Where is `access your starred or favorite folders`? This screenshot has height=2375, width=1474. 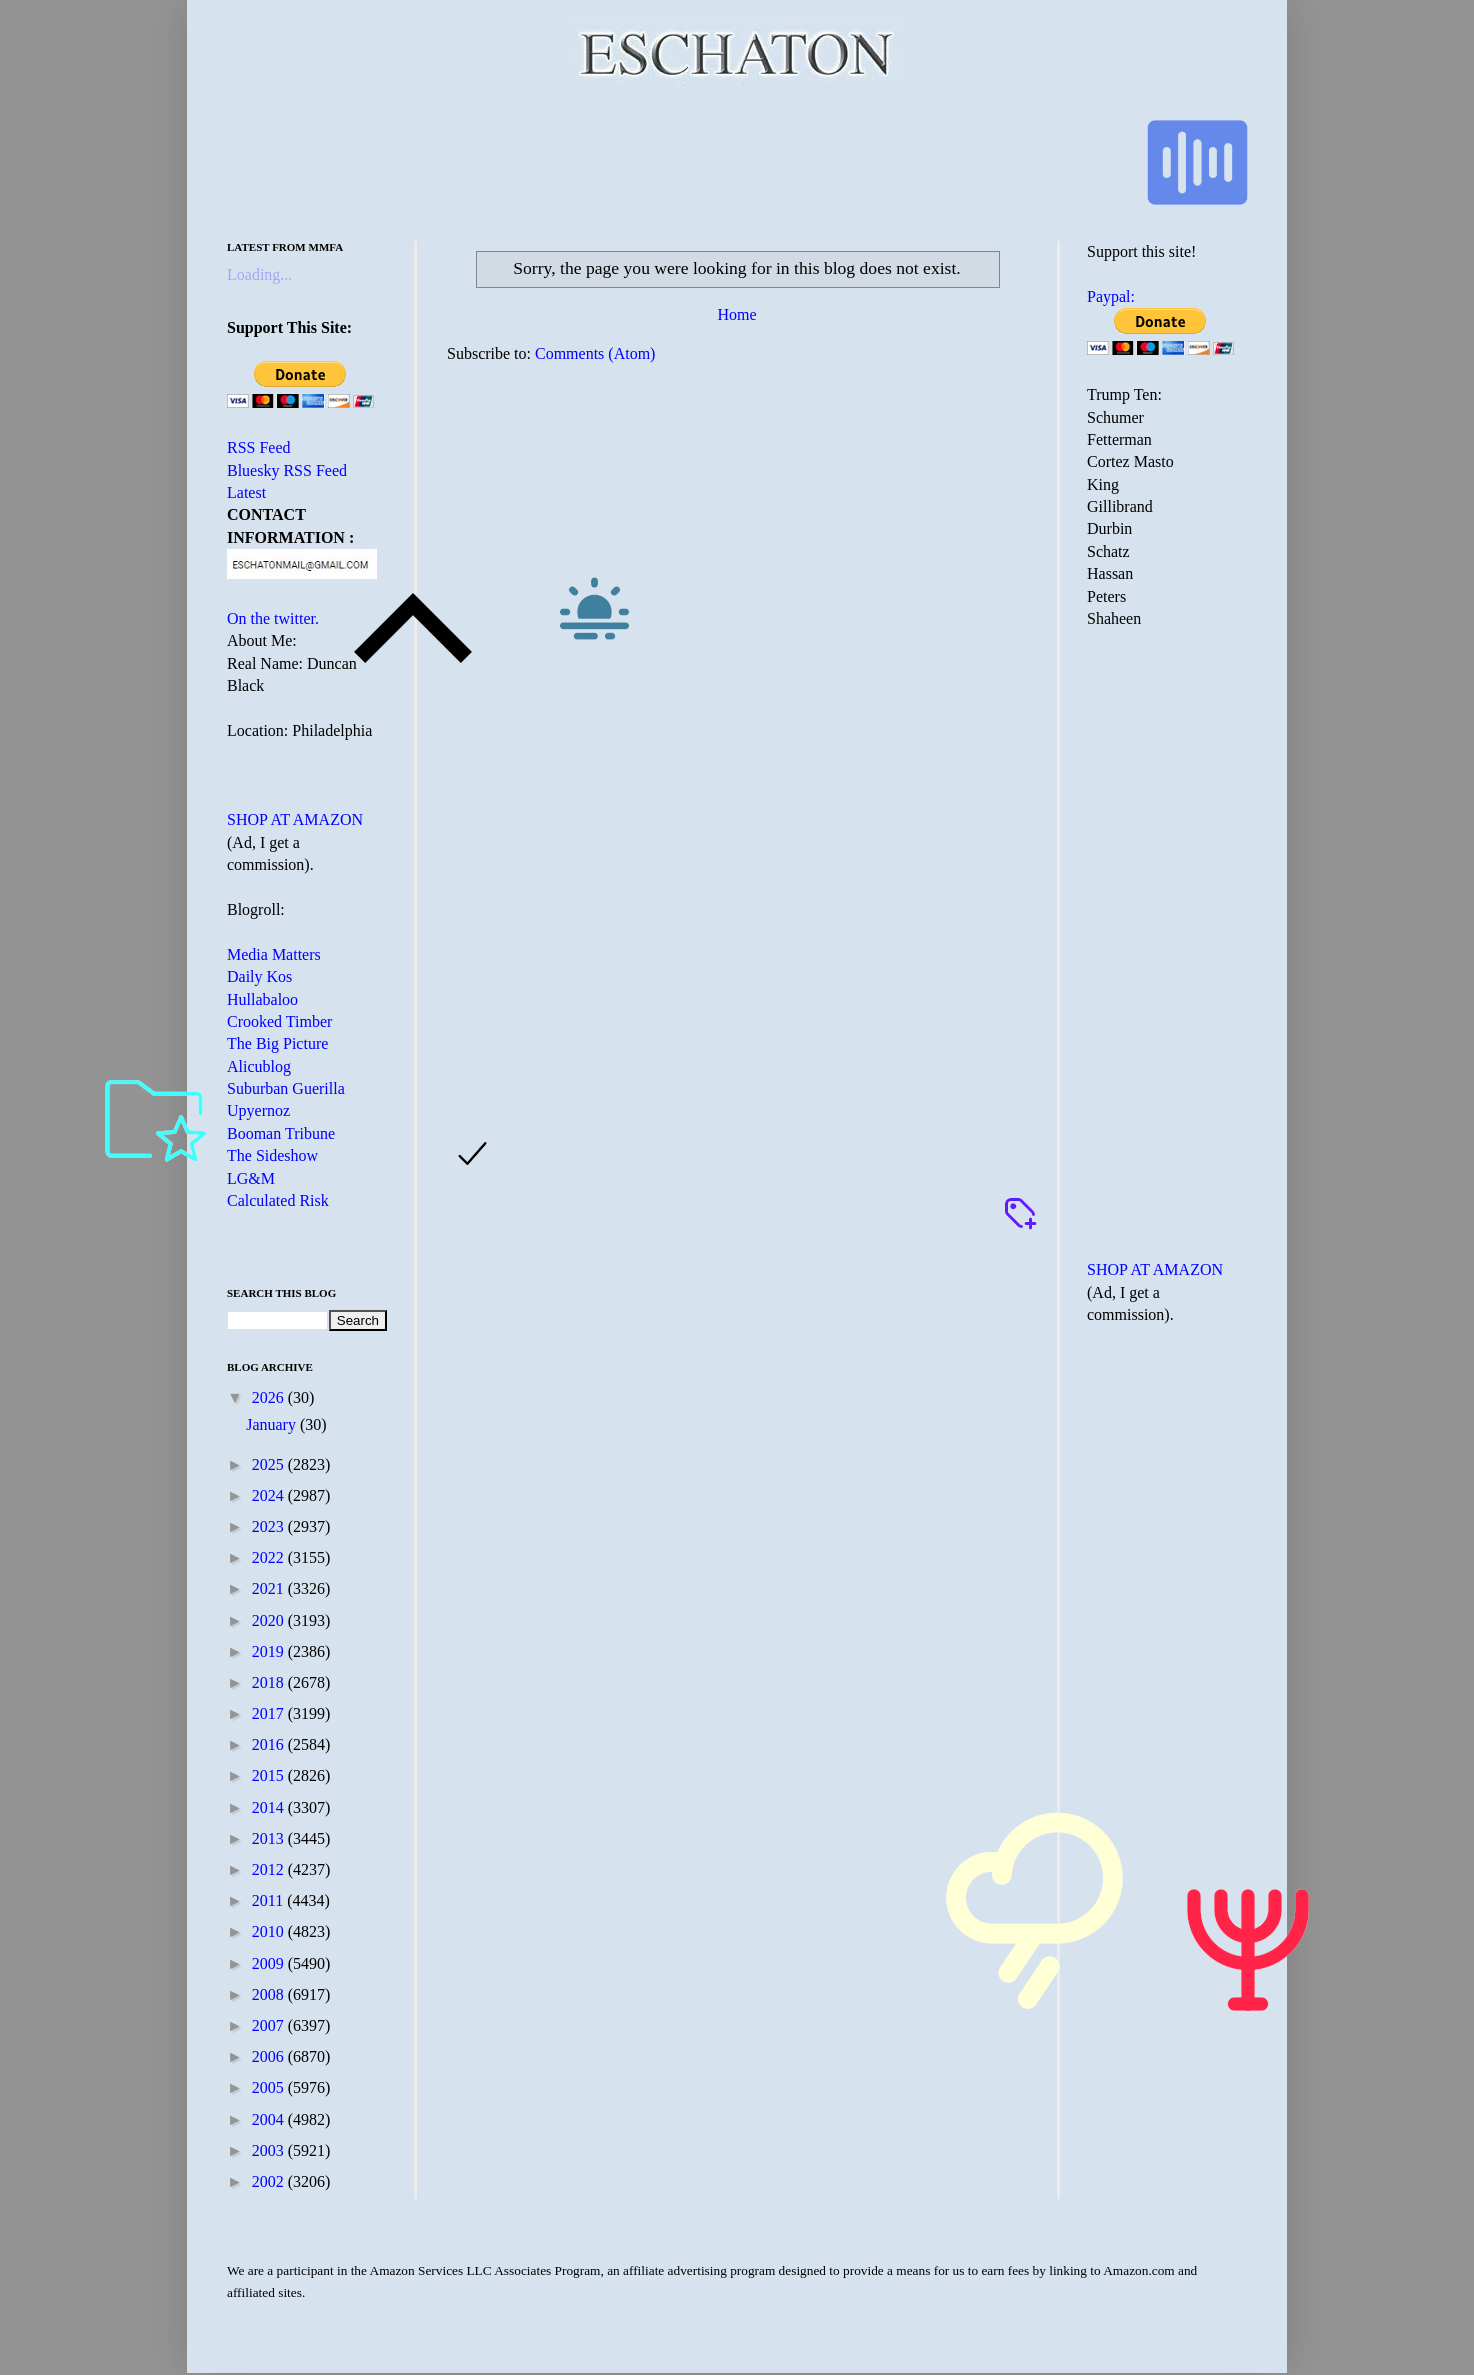 access your starred or favorite folders is located at coordinates (154, 1117).